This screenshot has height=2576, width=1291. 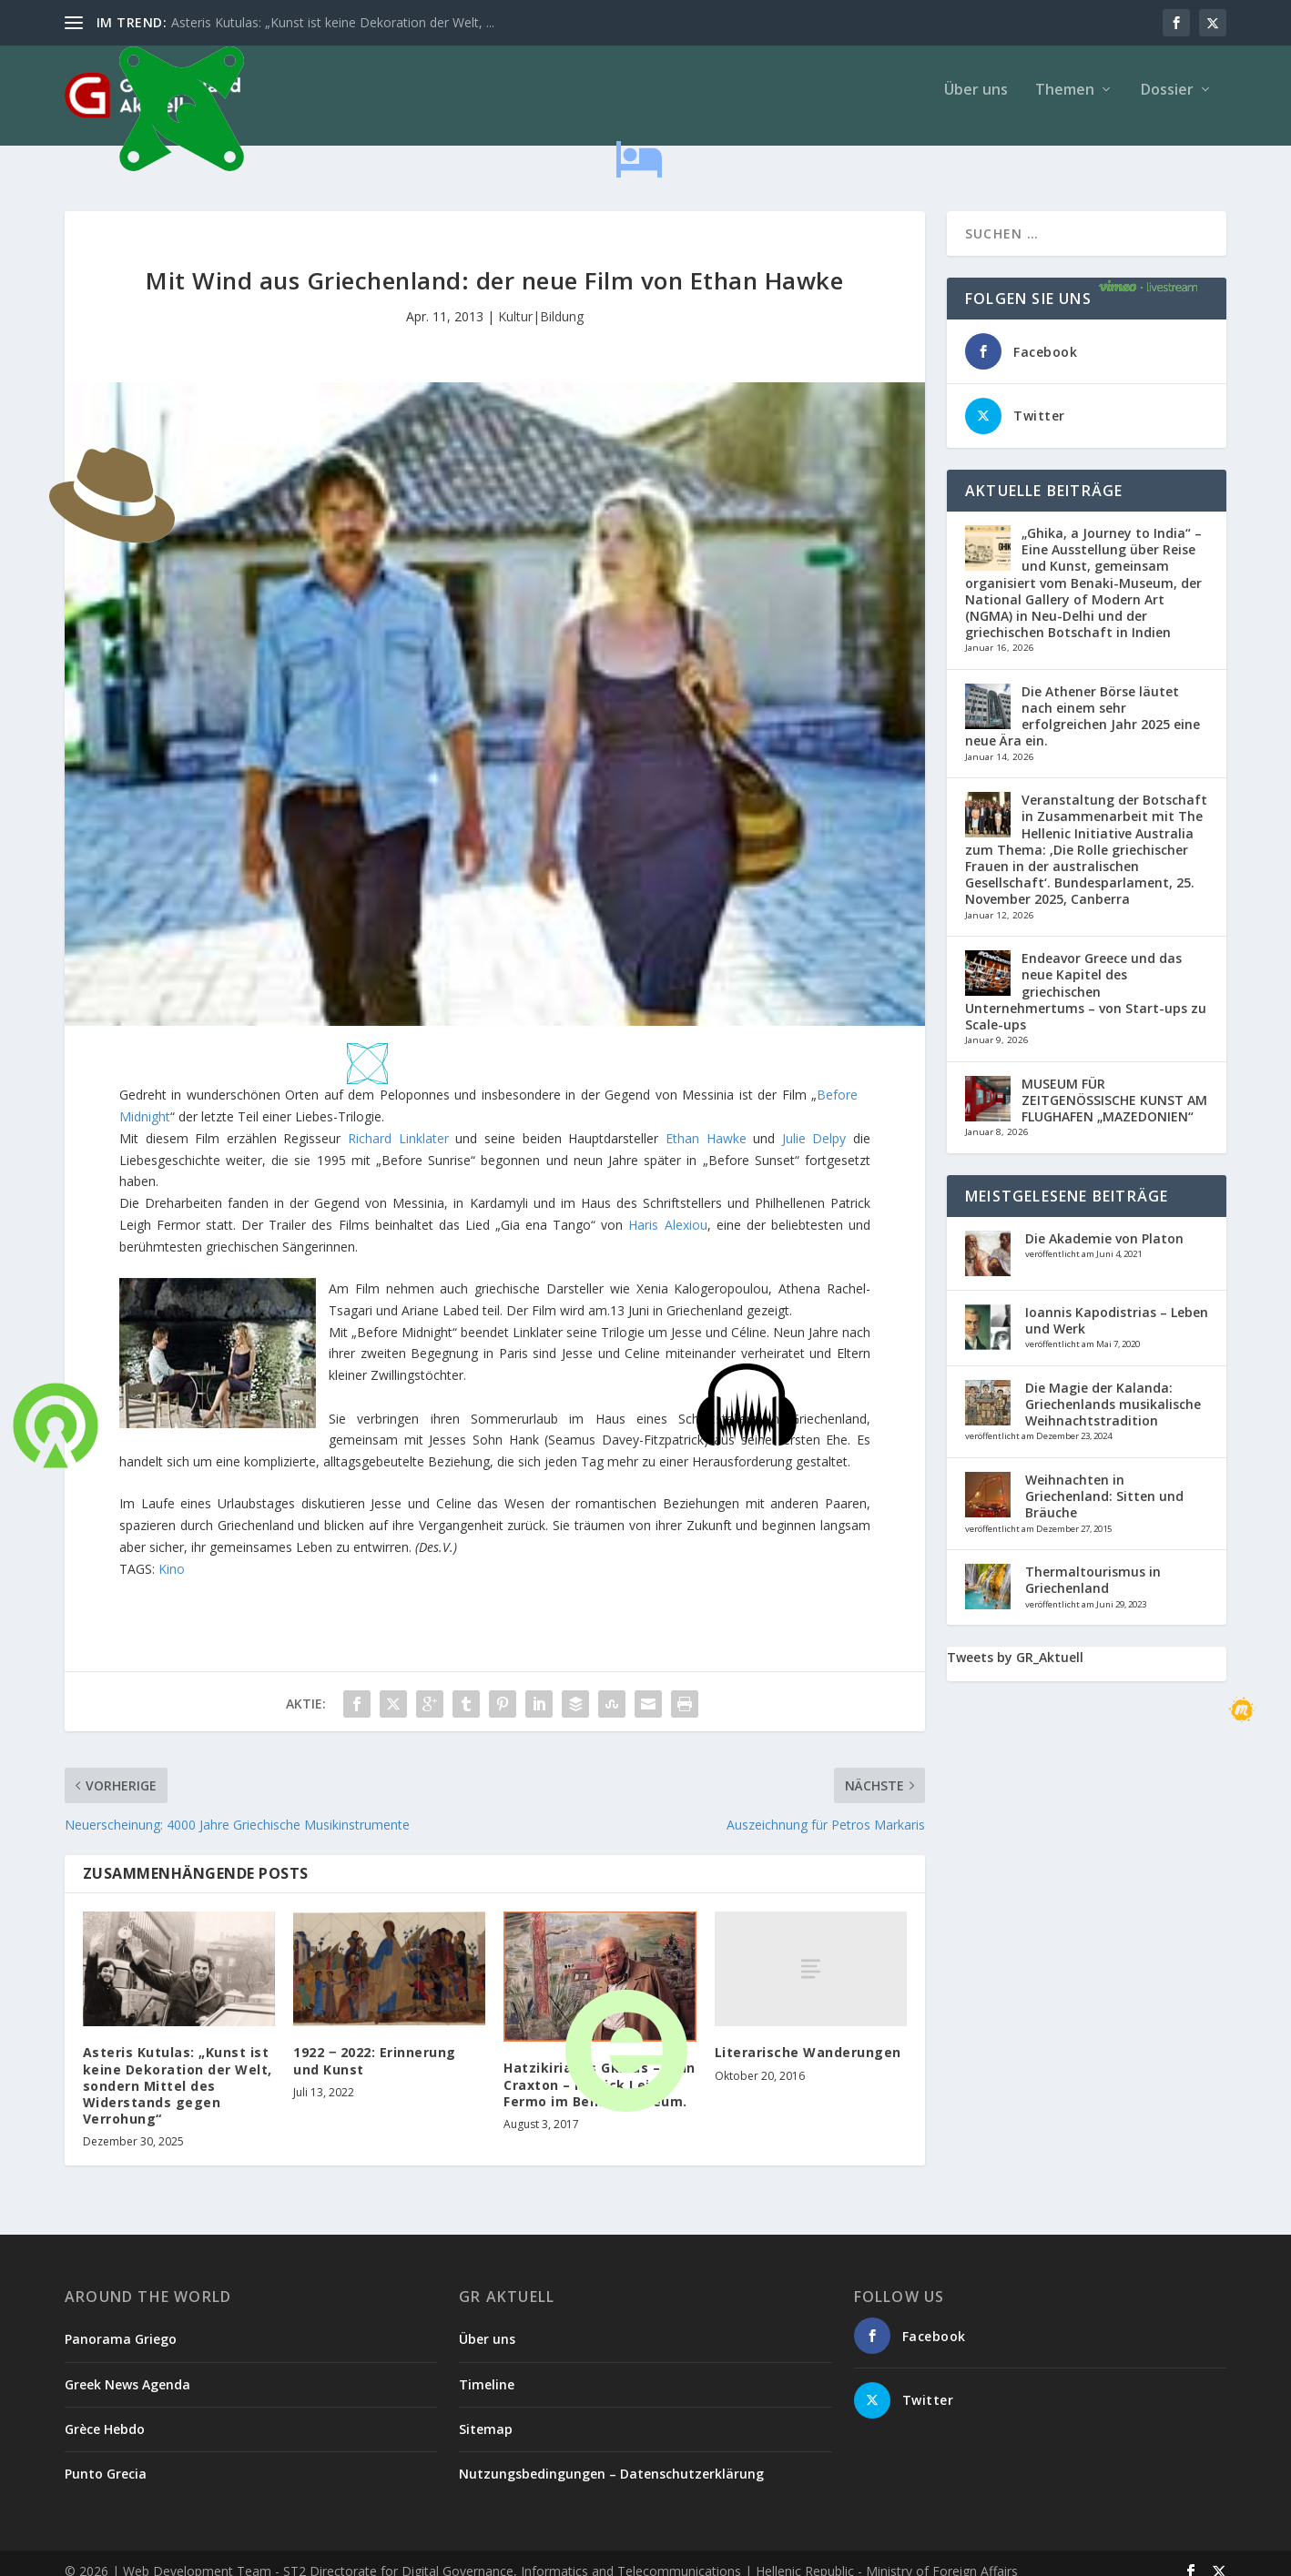 I want to click on haxe programming language logo, so click(x=367, y=1063).